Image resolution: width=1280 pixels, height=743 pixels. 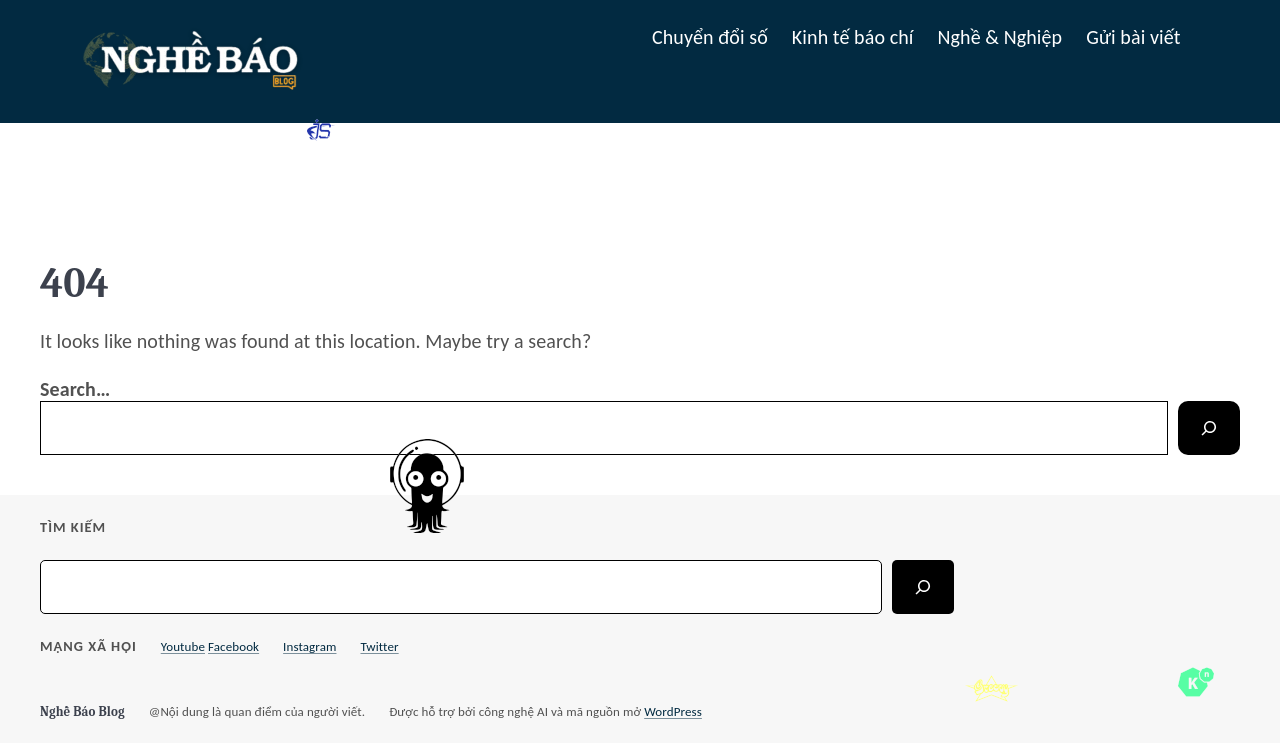 What do you see at coordinates (321, 130) in the screenshot?
I see `ejs templating engine logo` at bounding box center [321, 130].